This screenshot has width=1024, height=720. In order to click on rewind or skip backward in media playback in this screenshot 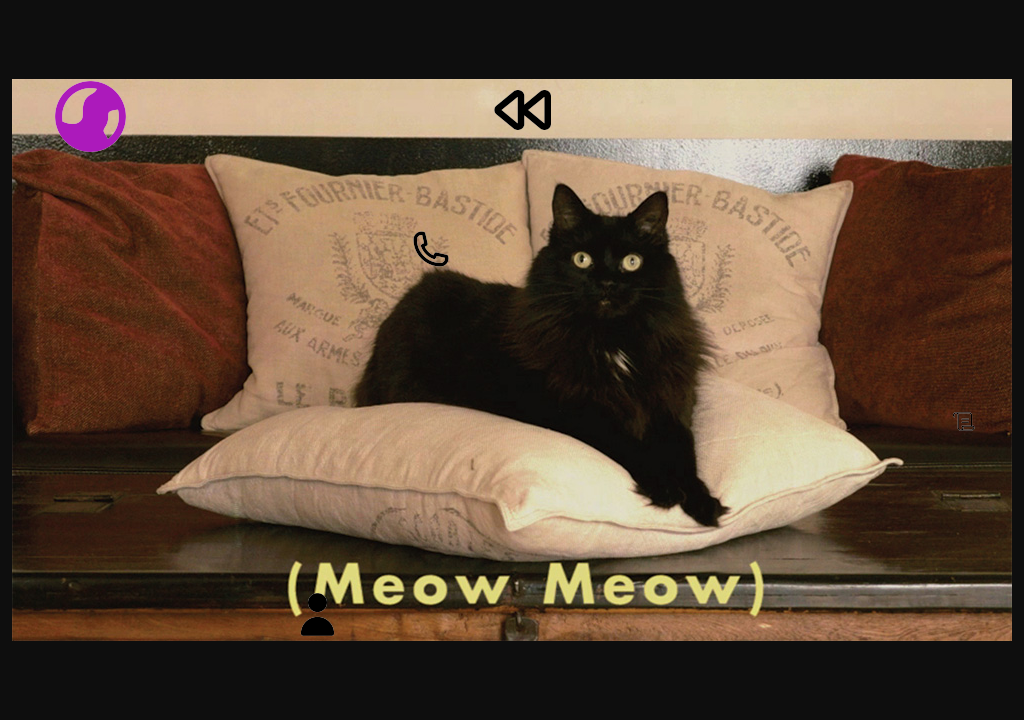, I will do `click(526, 110)`.